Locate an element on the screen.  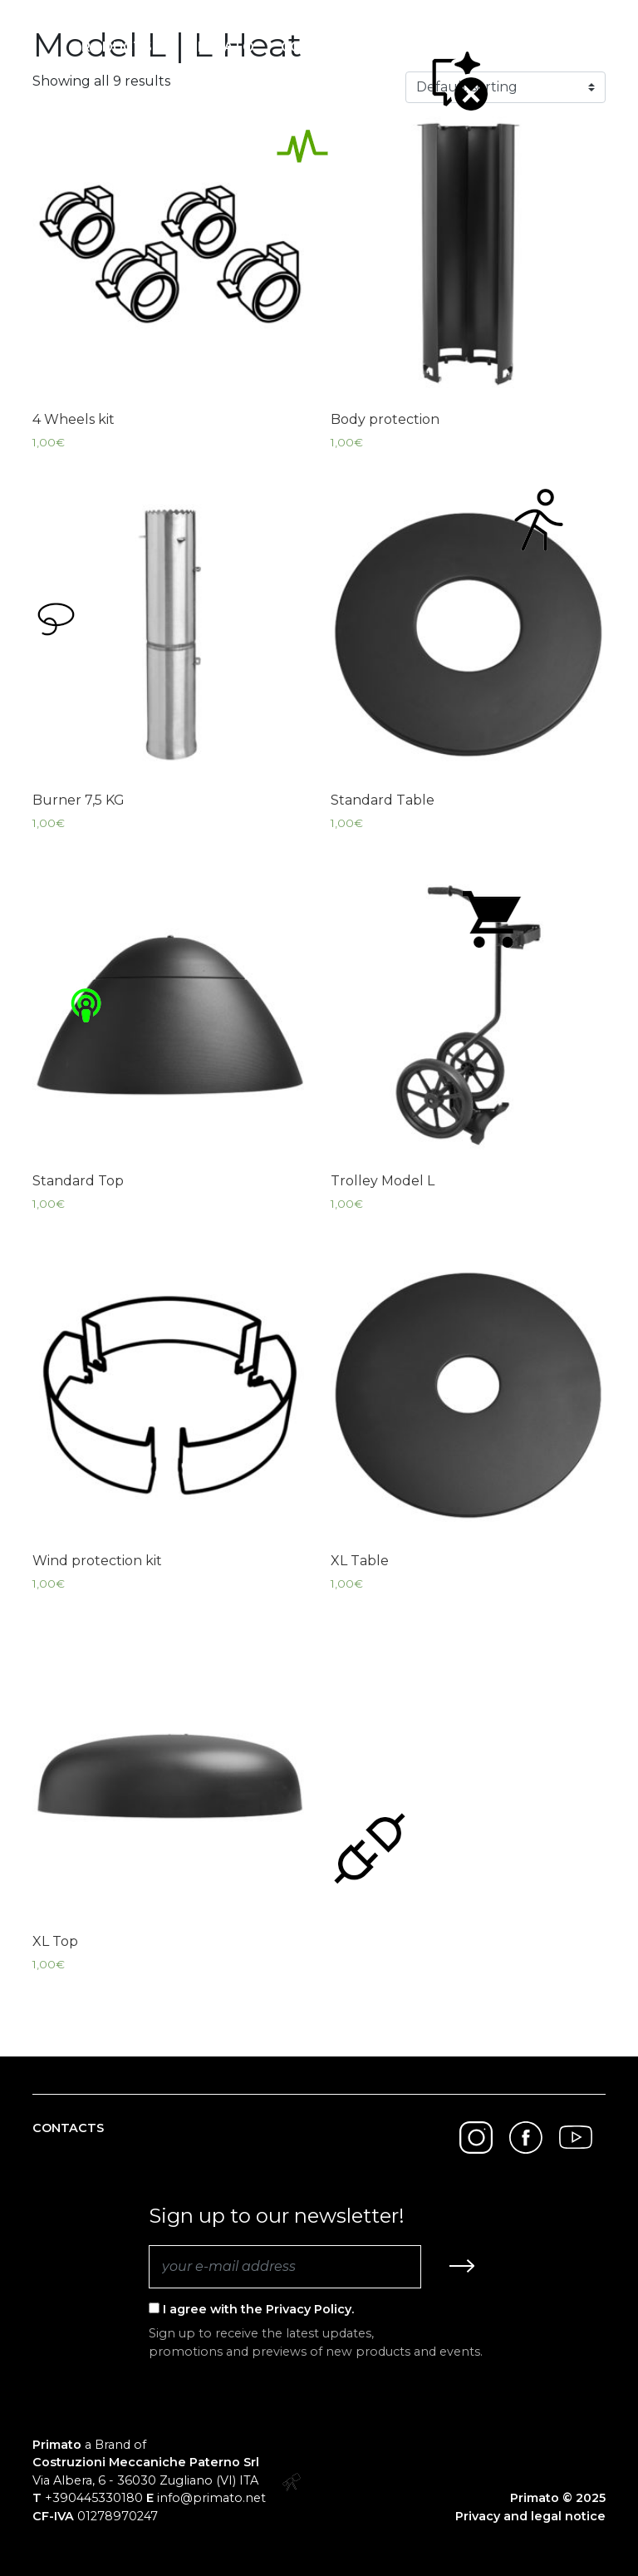
view your shopping cart is located at coordinates (493, 919).